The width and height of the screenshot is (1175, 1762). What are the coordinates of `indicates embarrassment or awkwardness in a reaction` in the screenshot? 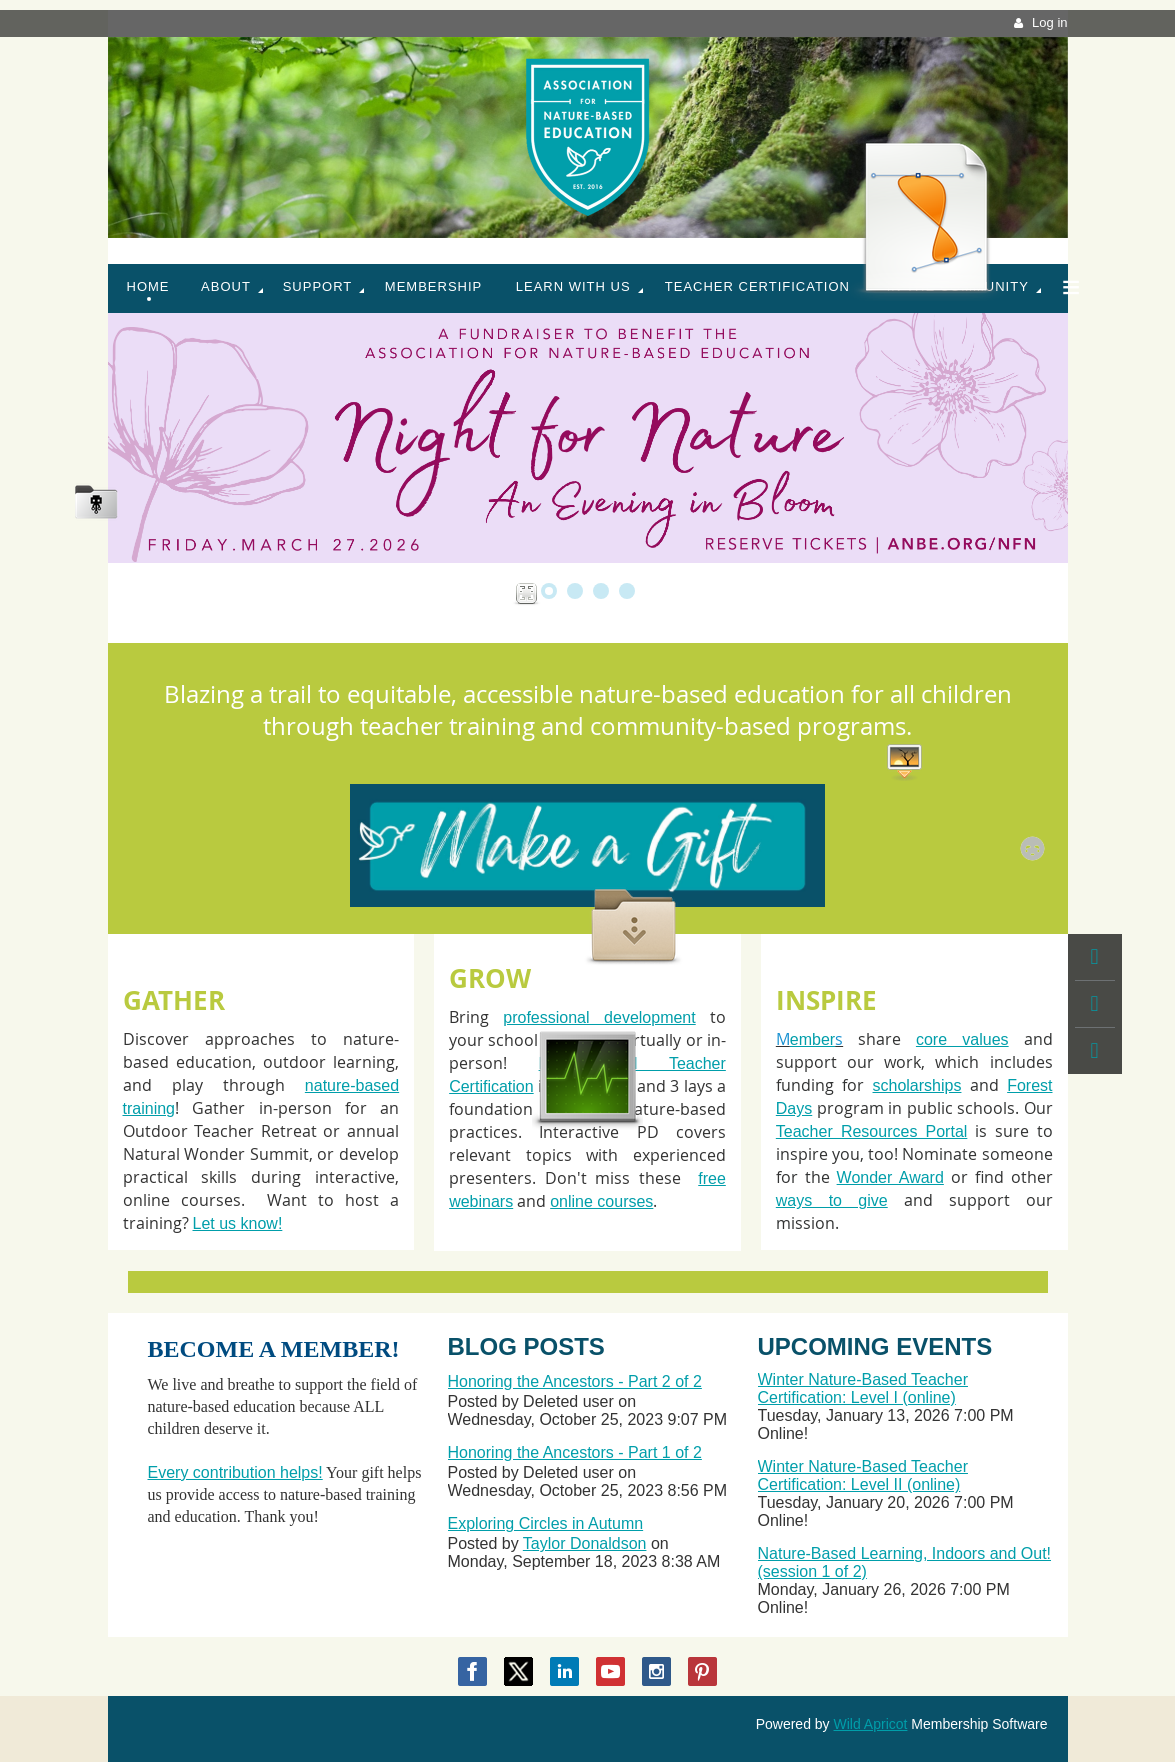 It's located at (1032, 848).